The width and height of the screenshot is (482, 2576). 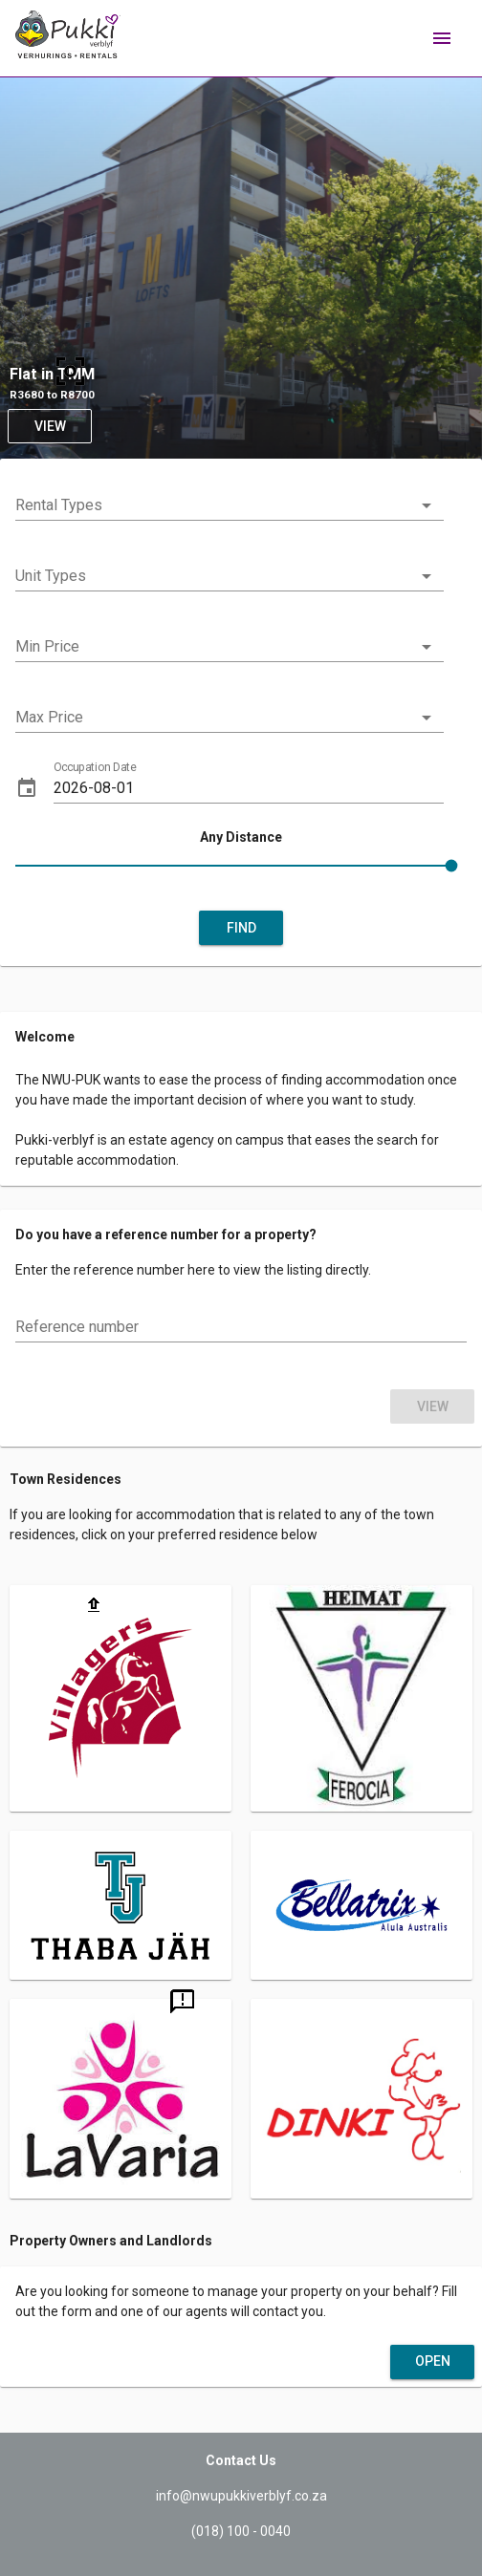 What do you see at coordinates (94, 1605) in the screenshot?
I see `upload a file from your device` at bounding box center [94, 1605].